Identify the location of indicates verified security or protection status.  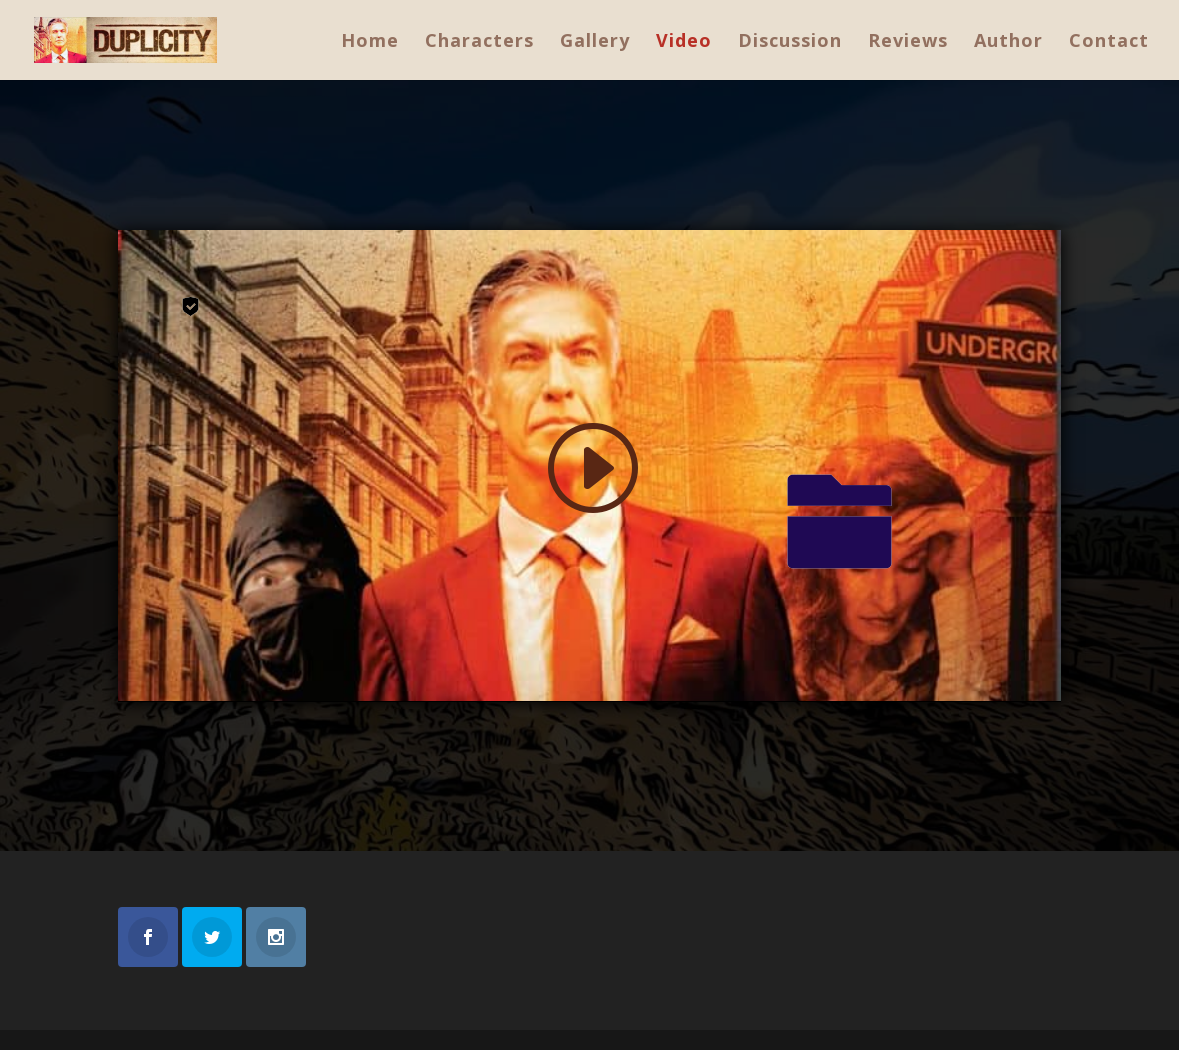
(190, 306).